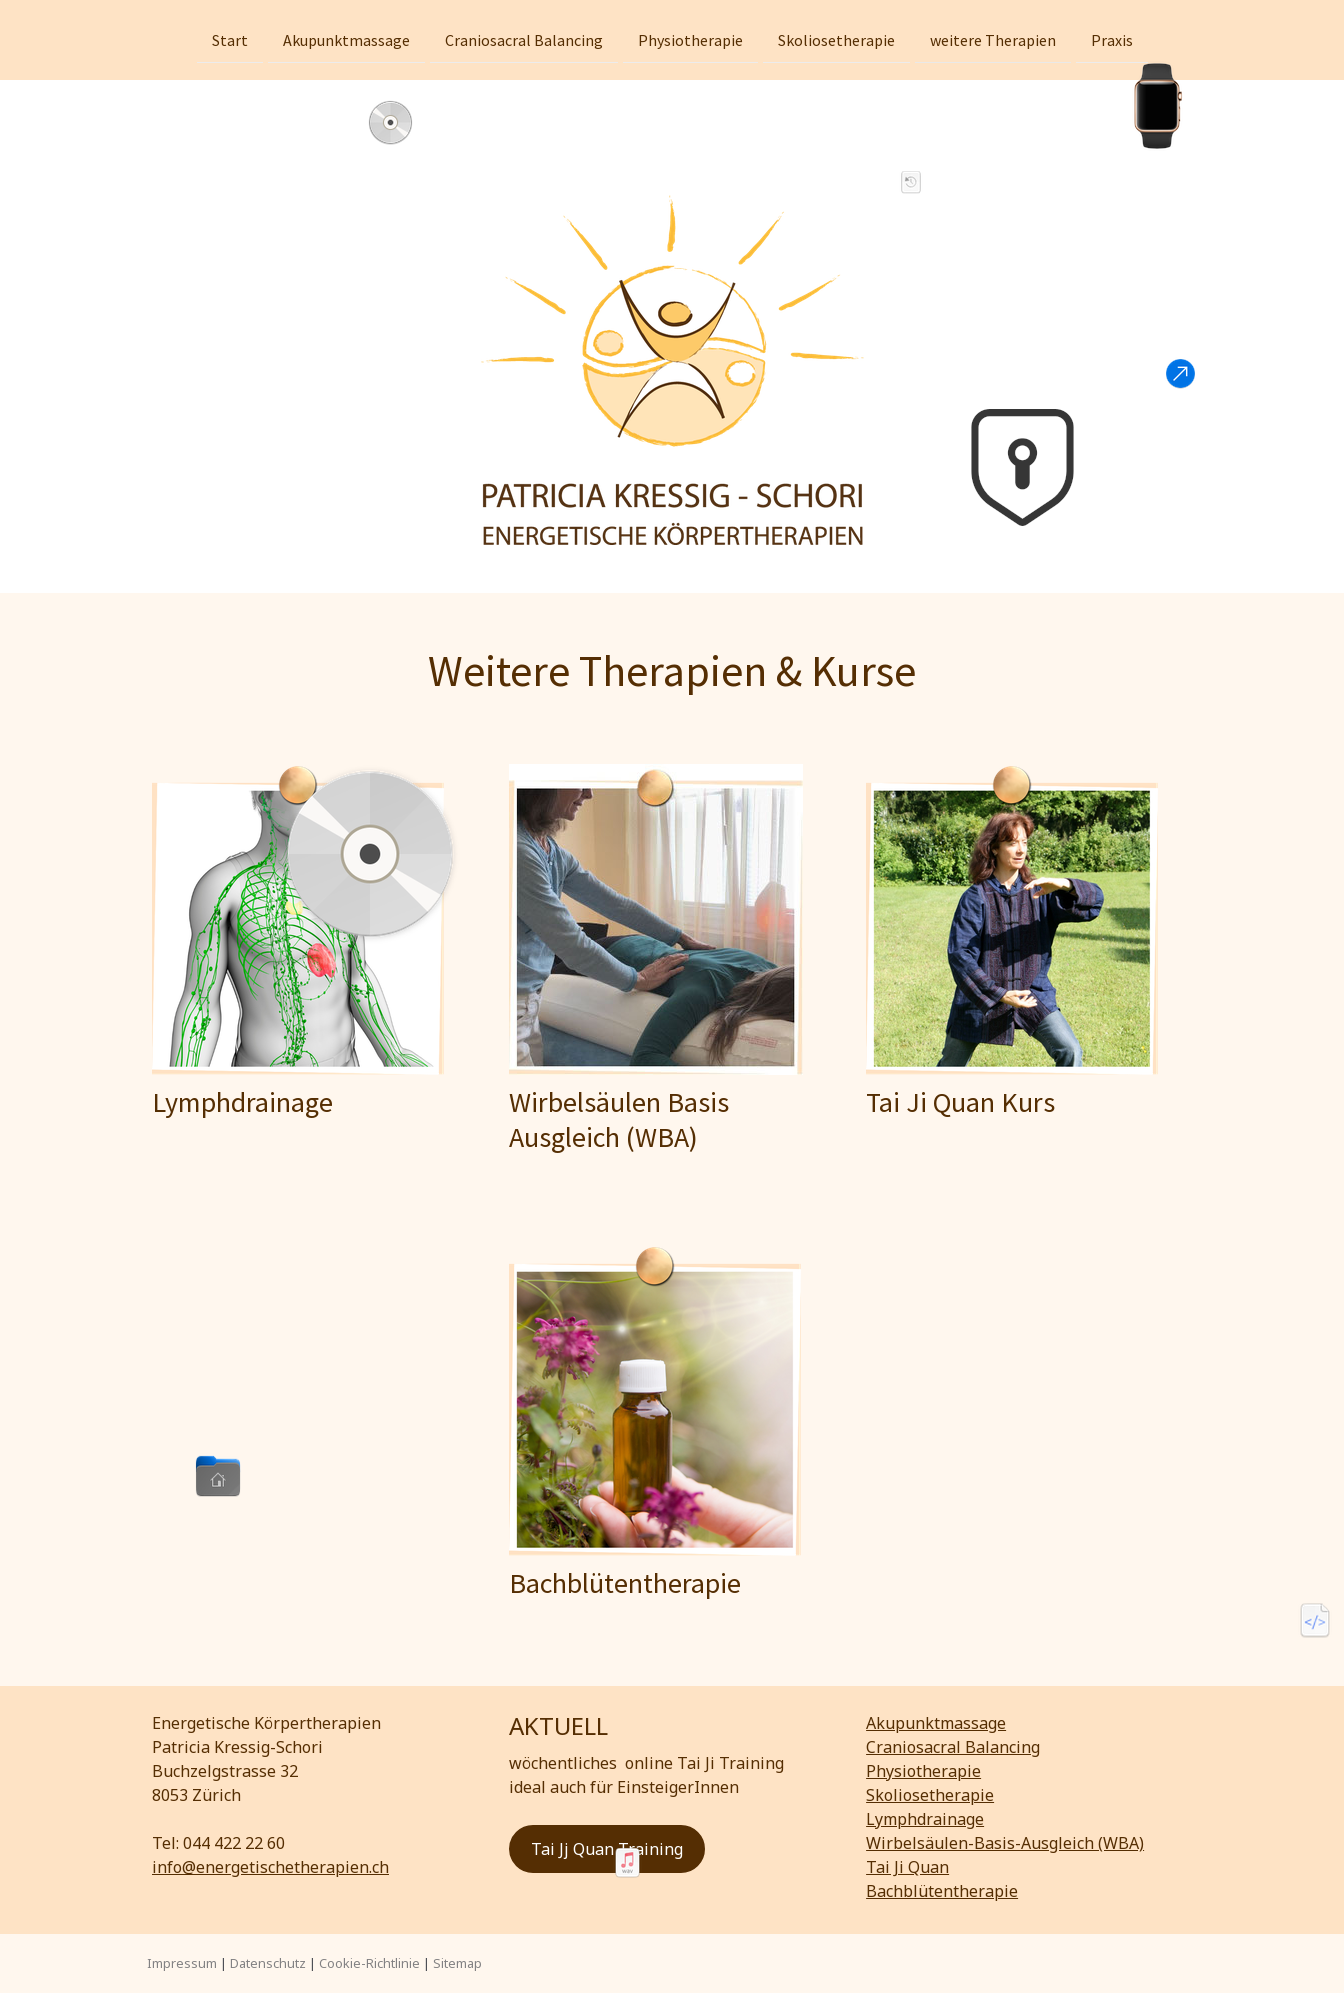  I want to click on audio CD detected in disc drive, so click(390, 122).